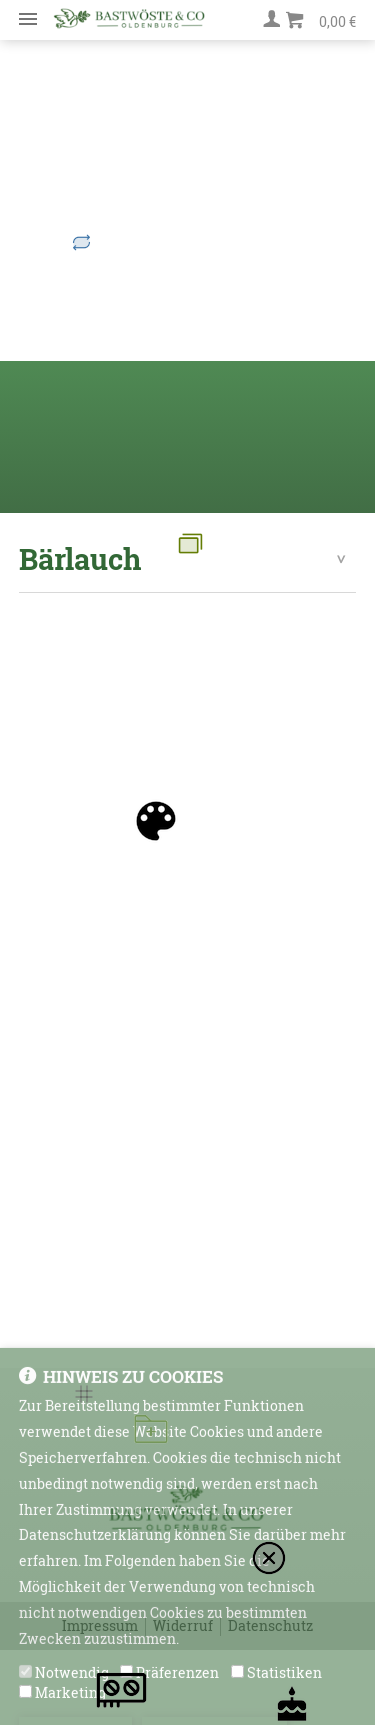  Describe the element at coordinates (190, 543) in the screenshot. I see `view stacked cards or layers` at that location.